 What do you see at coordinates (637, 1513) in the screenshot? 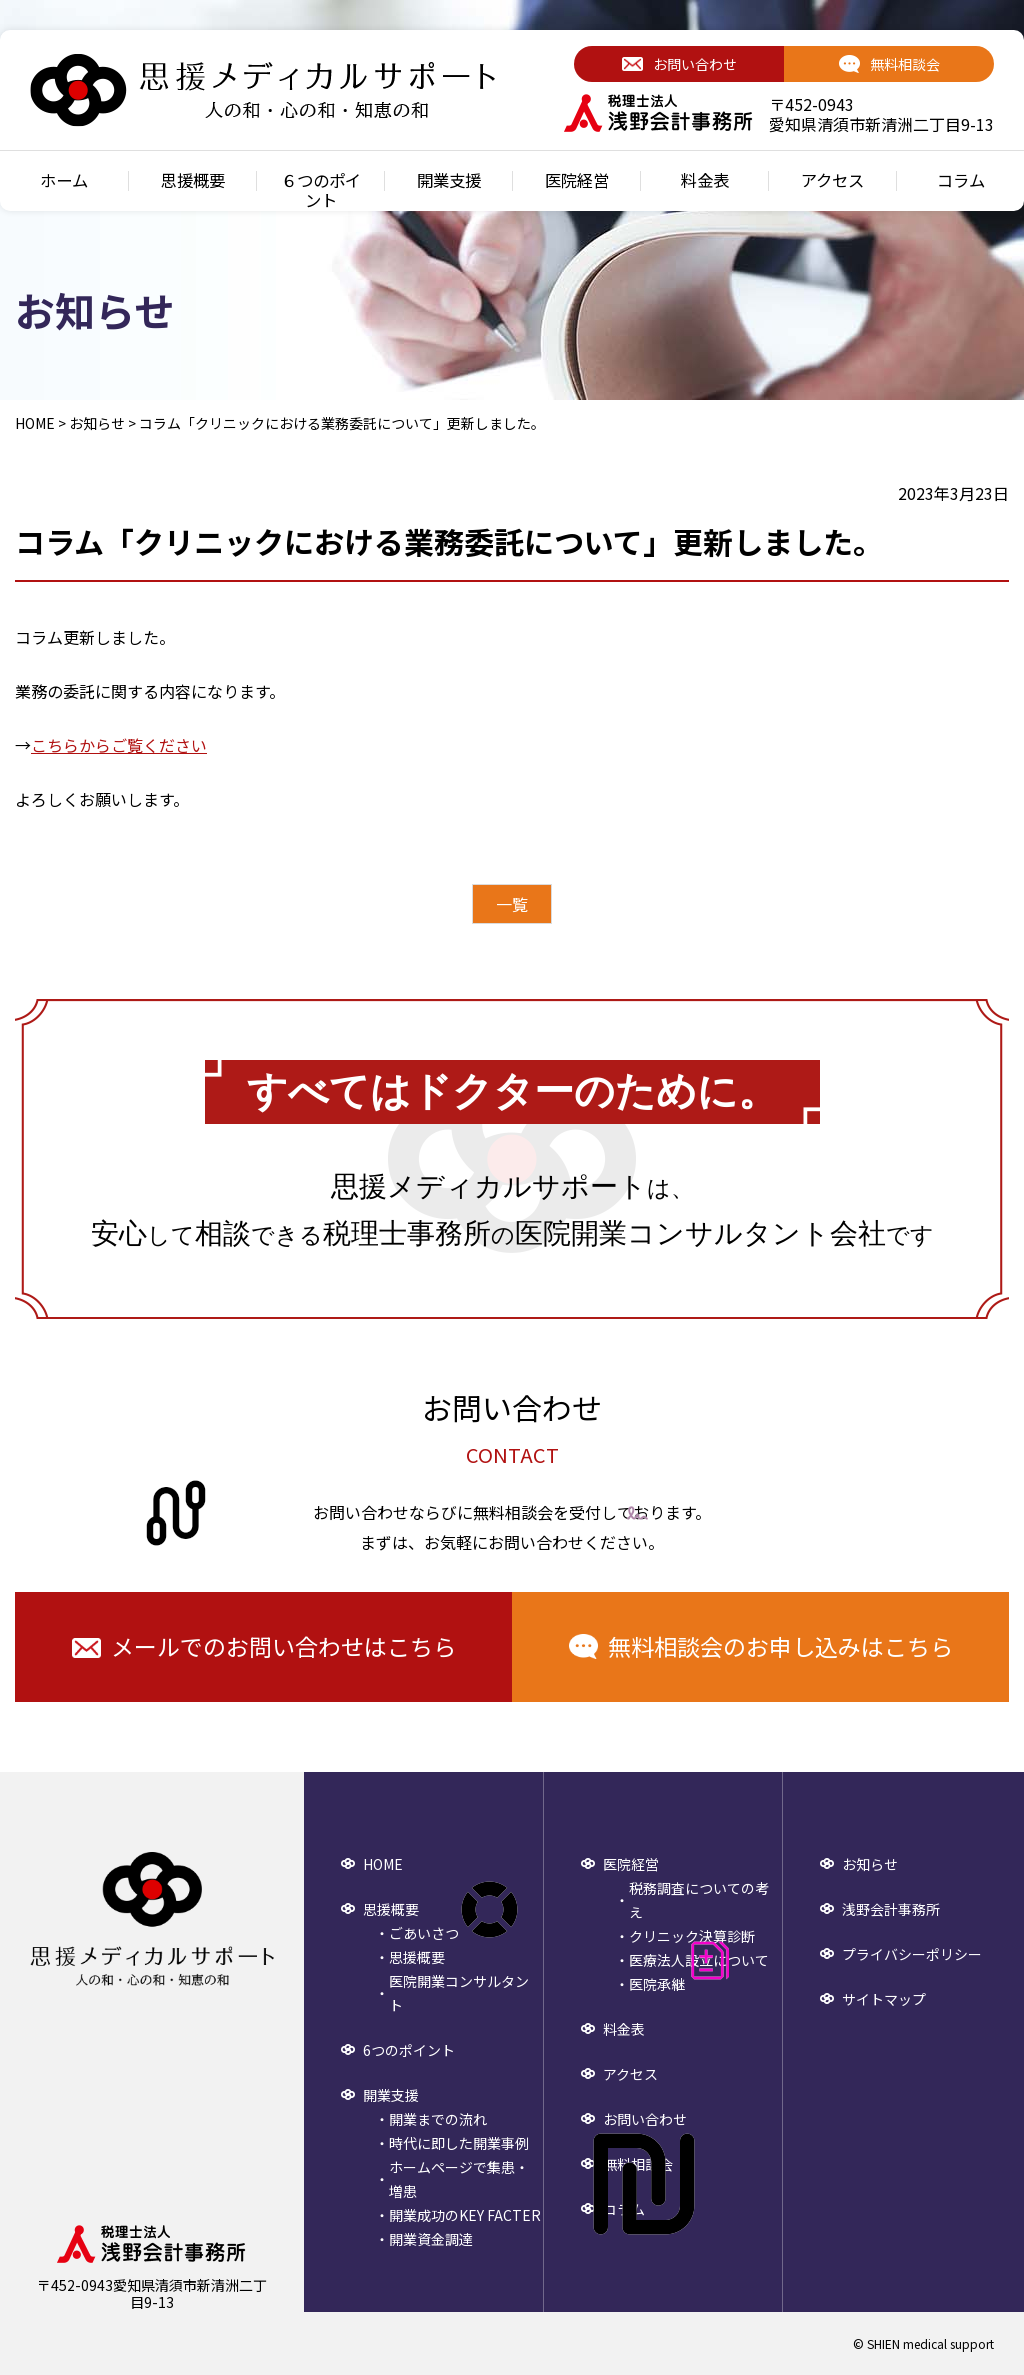
I see `add your signature to a document` at bounding box center [637, 1513].